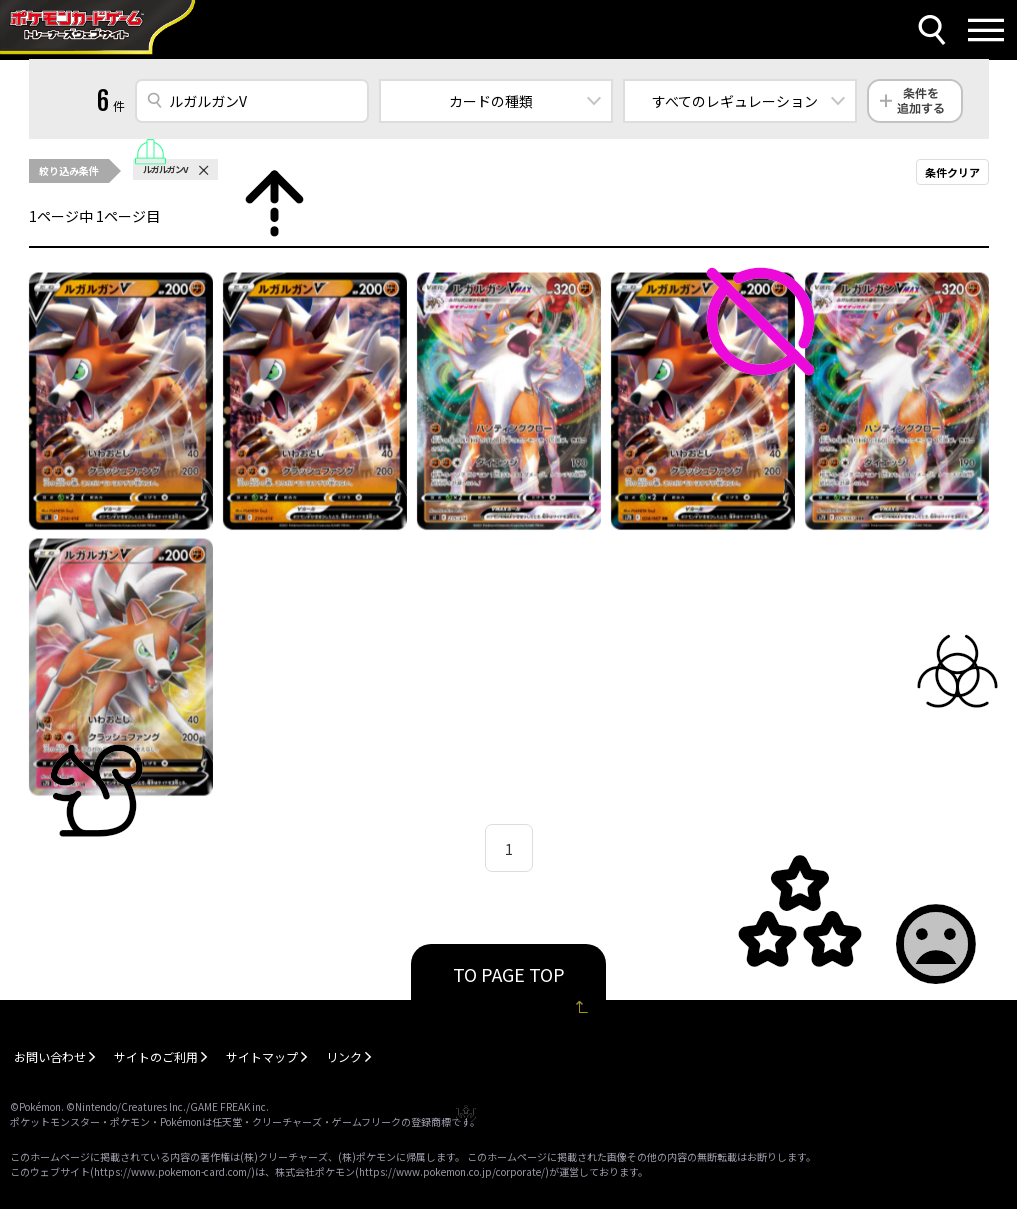  I want to click on indicates hazardous or dangerous content, so click(957, 673).